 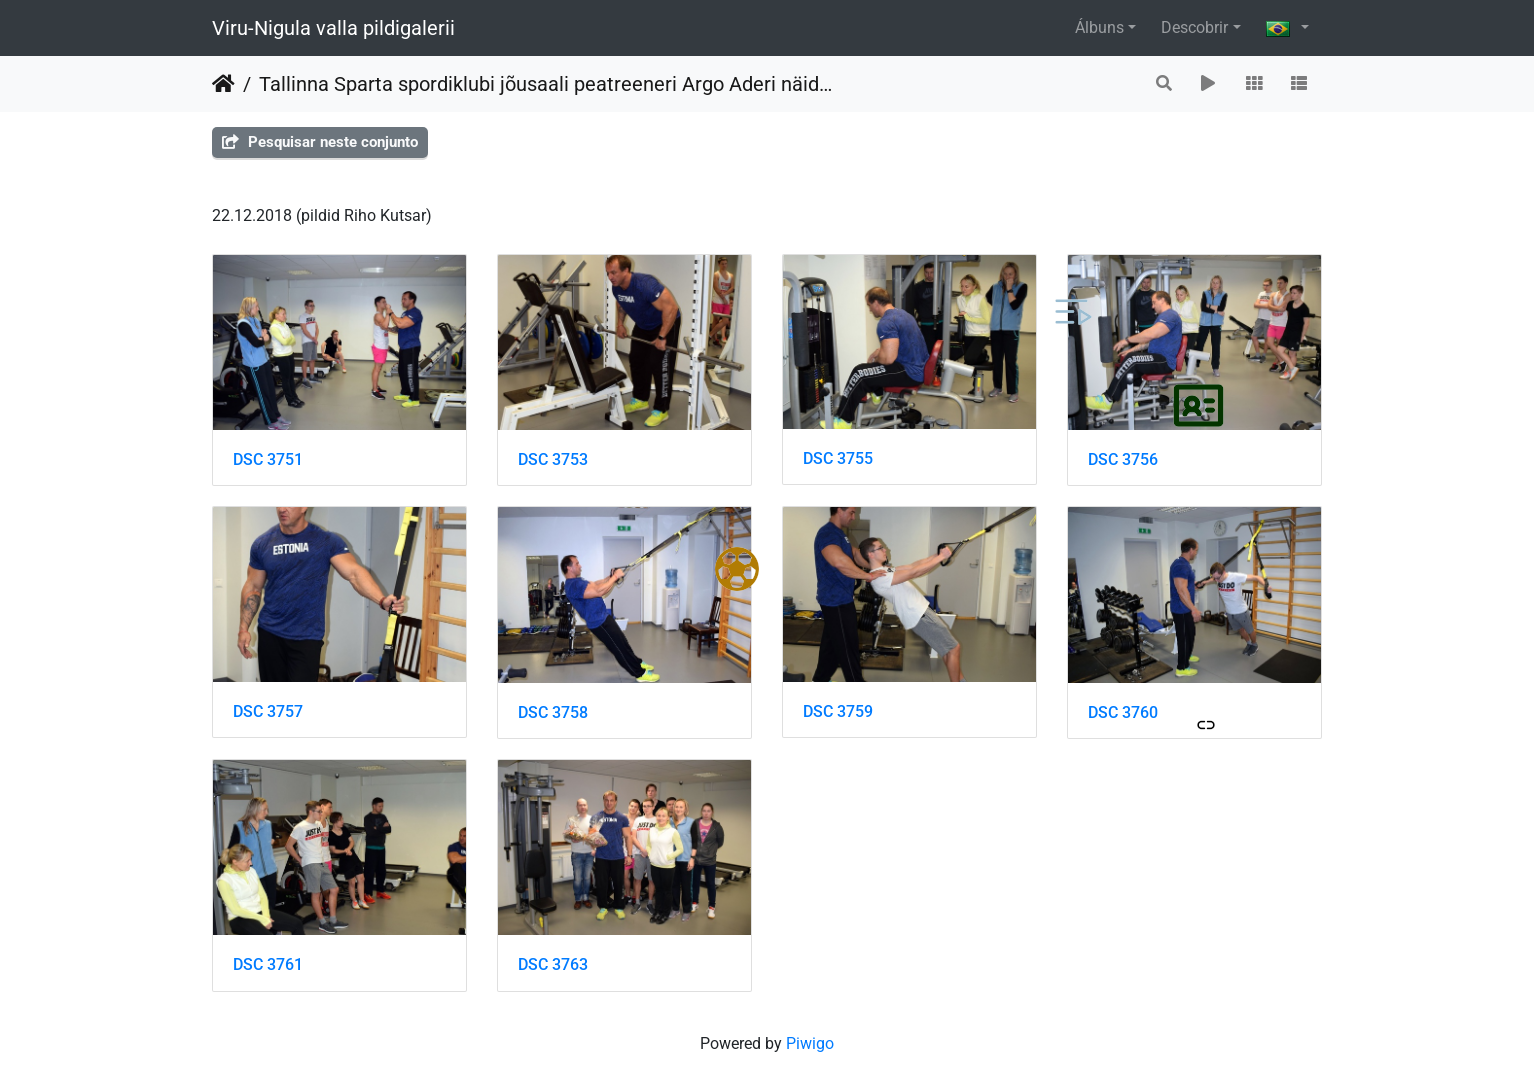 What do you see at coordinates (1071, 311) in the screenshot?
I see `add to playback queue` at bounding box center [1071, 311].